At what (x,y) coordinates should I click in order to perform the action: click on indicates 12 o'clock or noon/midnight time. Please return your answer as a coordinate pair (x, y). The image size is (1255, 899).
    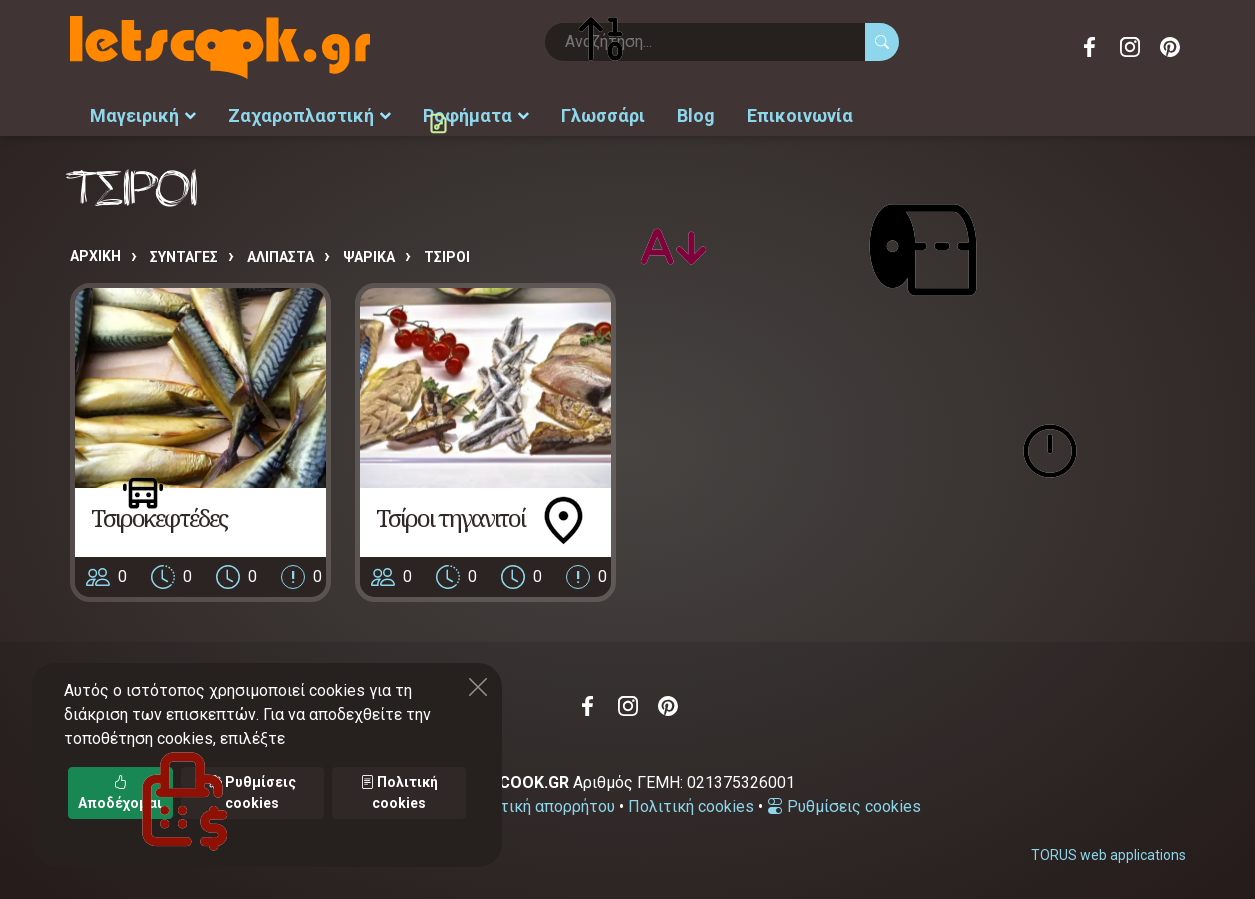
    Looking at the image, I should click on (1050, 451).